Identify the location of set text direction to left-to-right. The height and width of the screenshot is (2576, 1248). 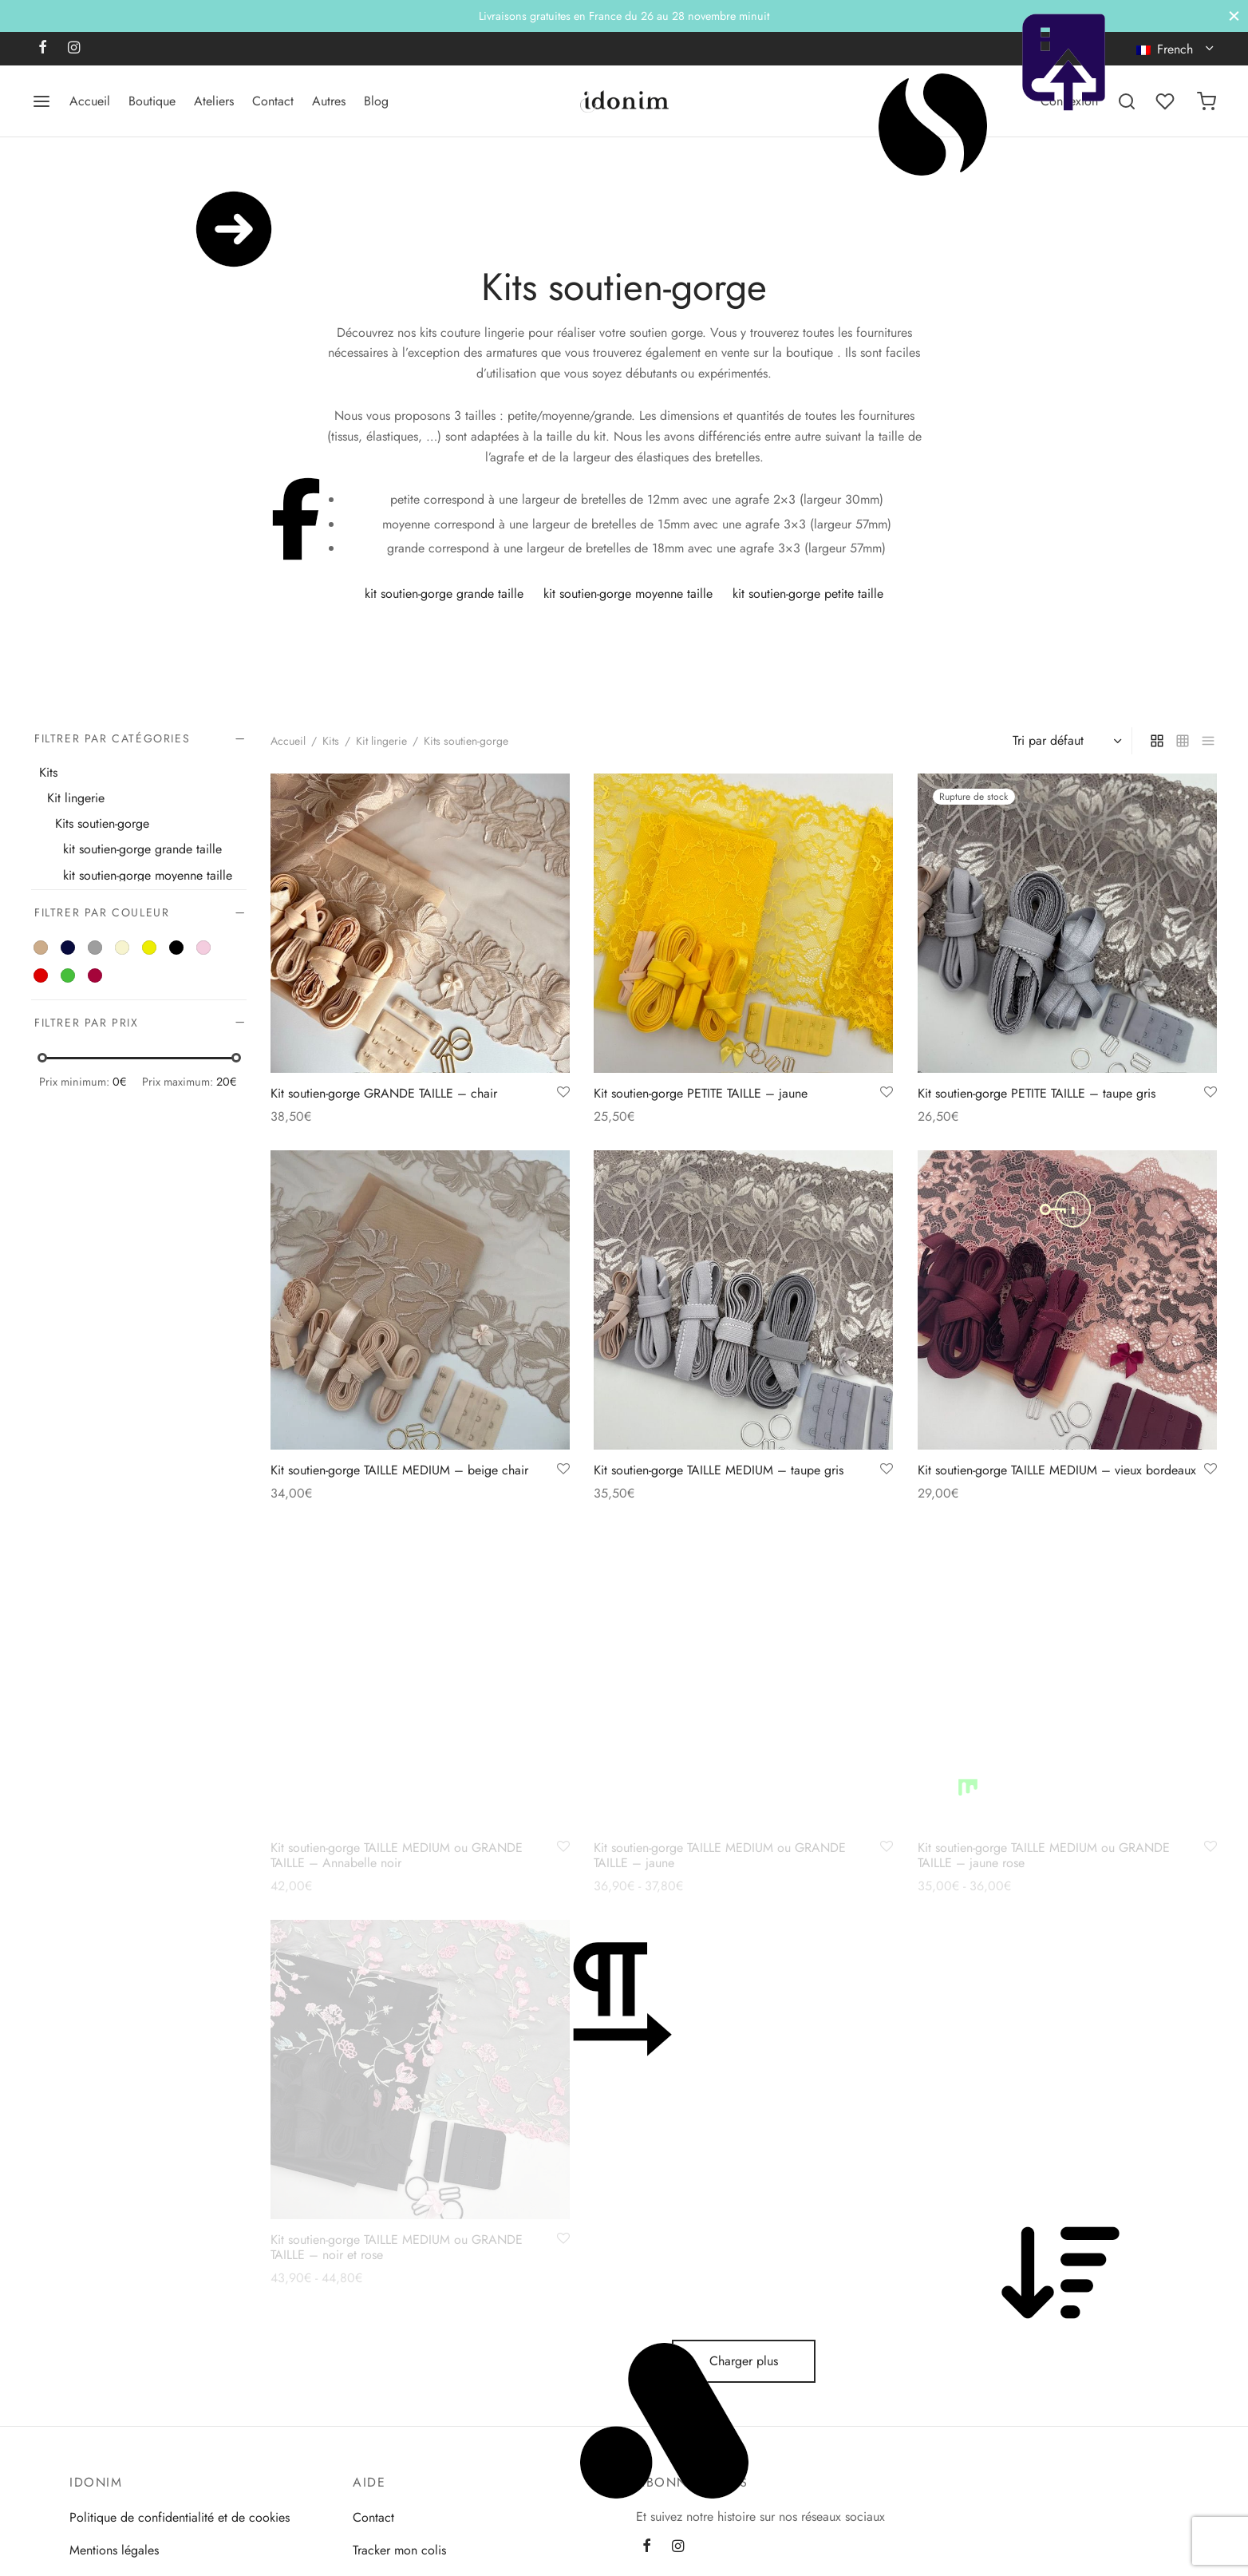
(616, 1997).